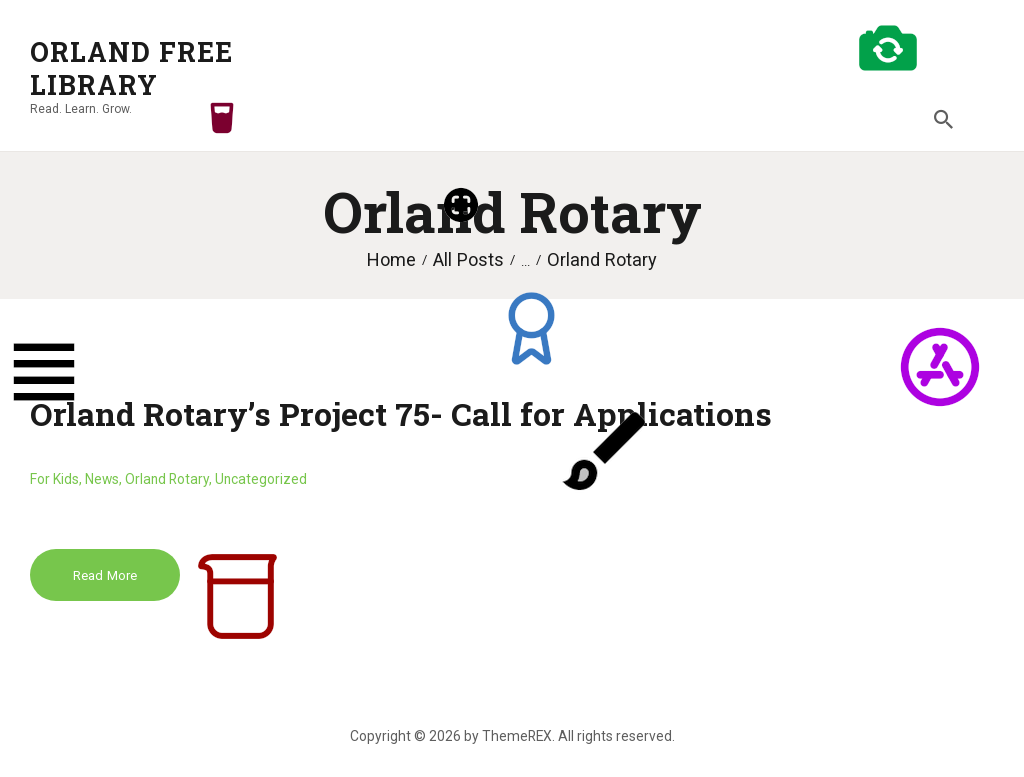 This screenshot has width=1024, height=777. What do you see at coordinates (461, 205) in the screenshot?
I see `tap to scan a QR code or barcode` at bounding box center [461, 205].